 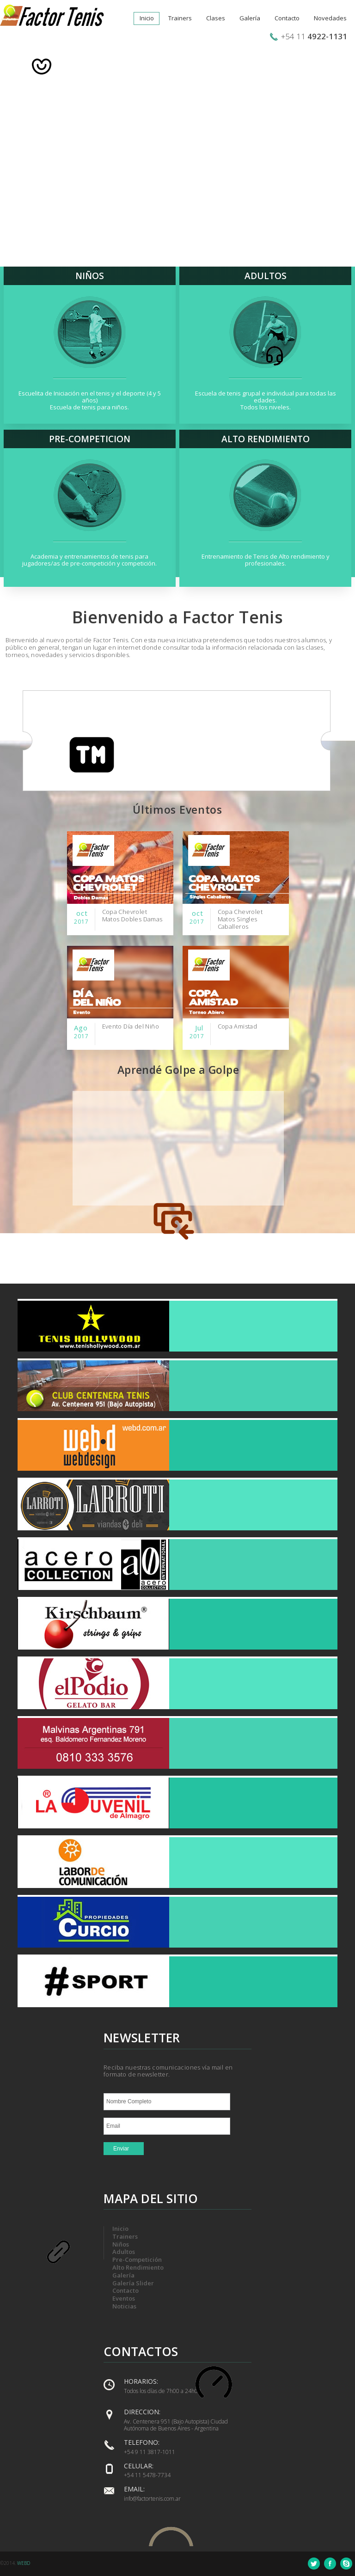 I want to click on indicates trademarked content or branding, so click(x=92, y=755).